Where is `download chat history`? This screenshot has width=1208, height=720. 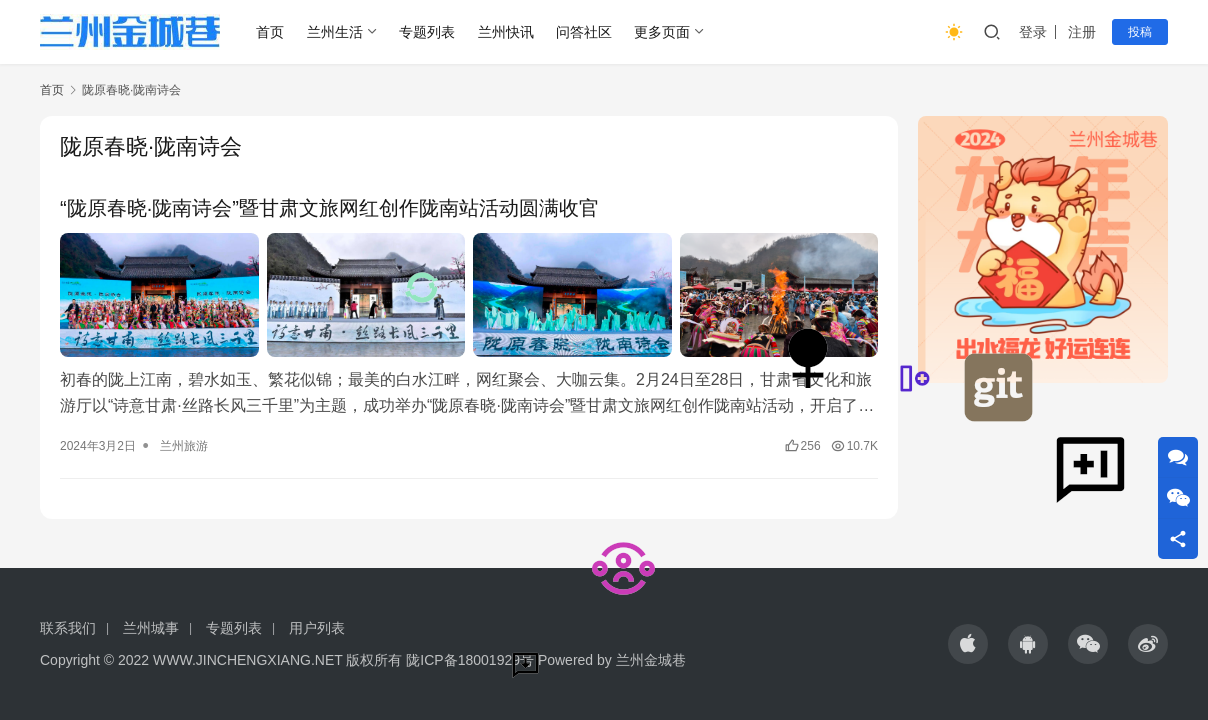
download chat history is located at coordinates (525, 664).